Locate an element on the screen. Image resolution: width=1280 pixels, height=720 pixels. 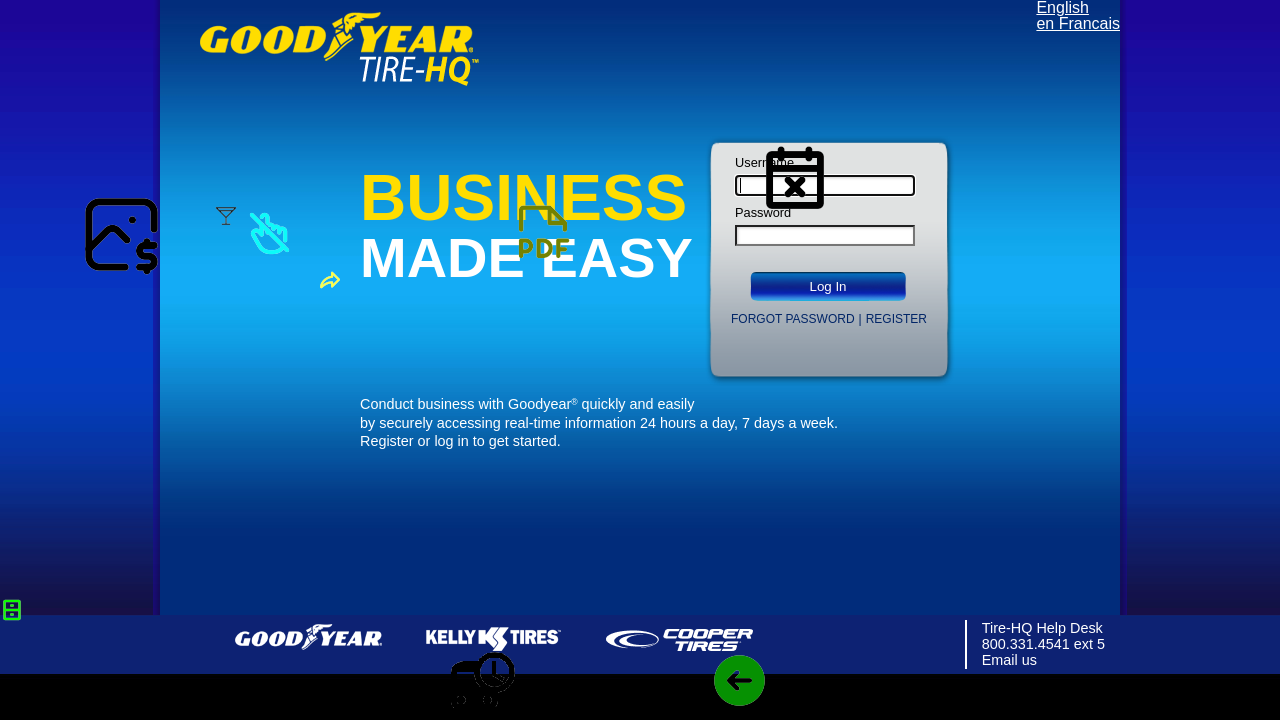
touch interaction disabled is located at coordinates (269, 232).